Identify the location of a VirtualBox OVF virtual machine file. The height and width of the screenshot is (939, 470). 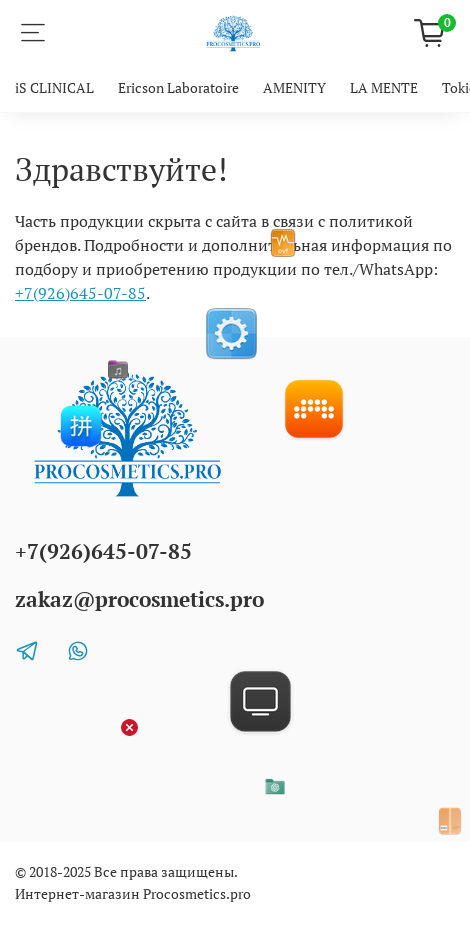
(283, 243).